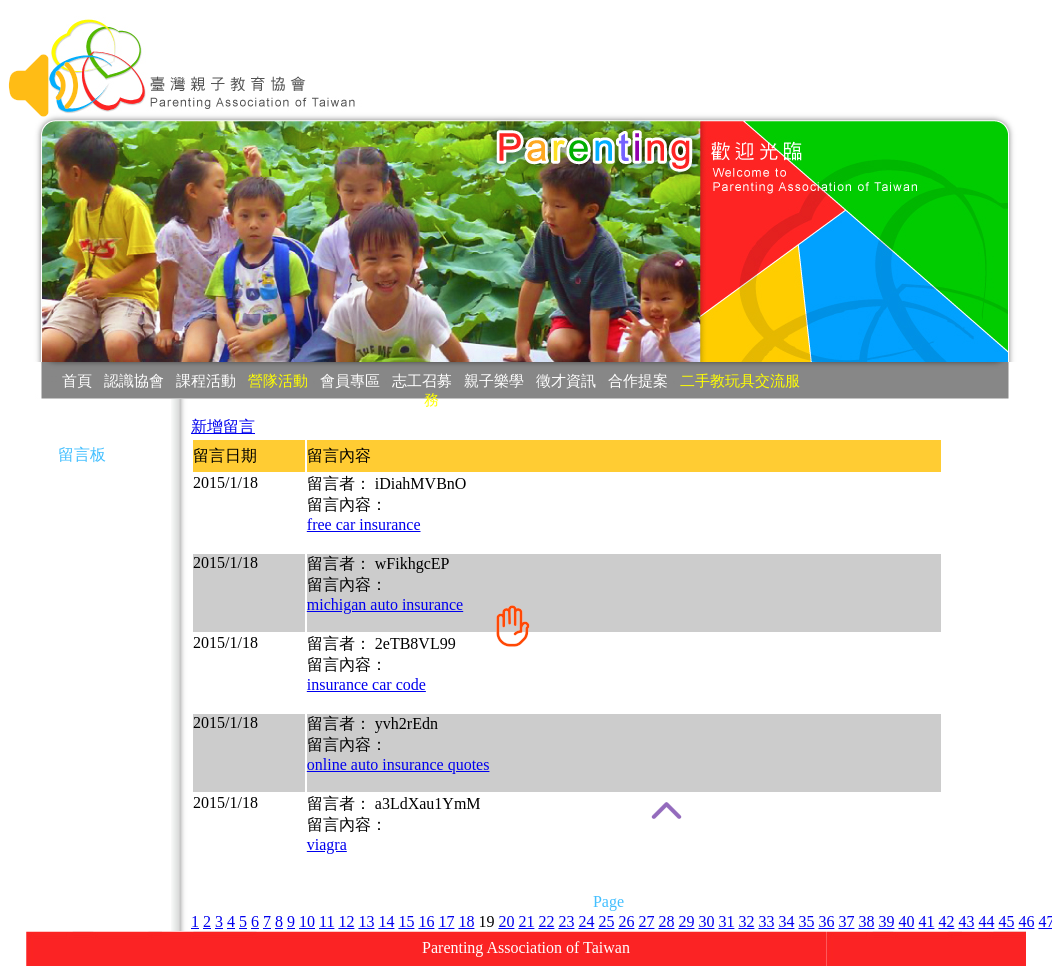 The width and height of the screenshot is (1052, 966). I want to click on collapse an expanded section, so click(666, 810).